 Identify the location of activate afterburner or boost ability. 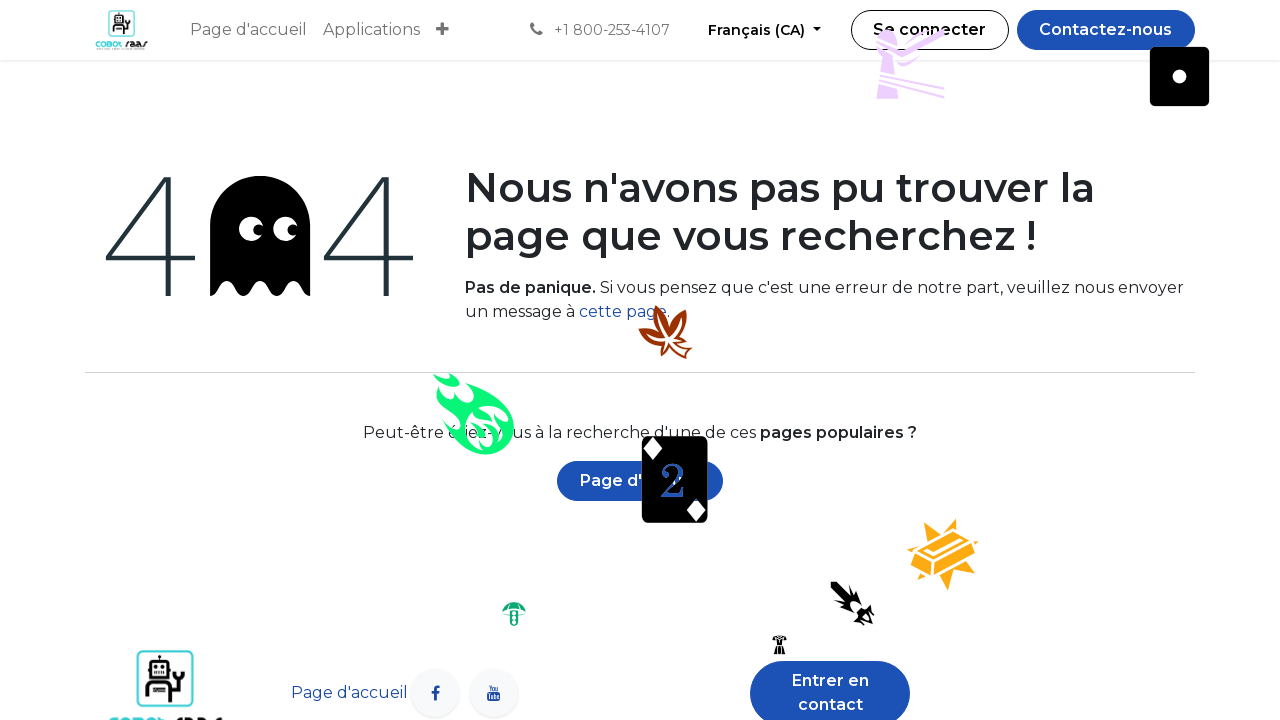
(853, 604).